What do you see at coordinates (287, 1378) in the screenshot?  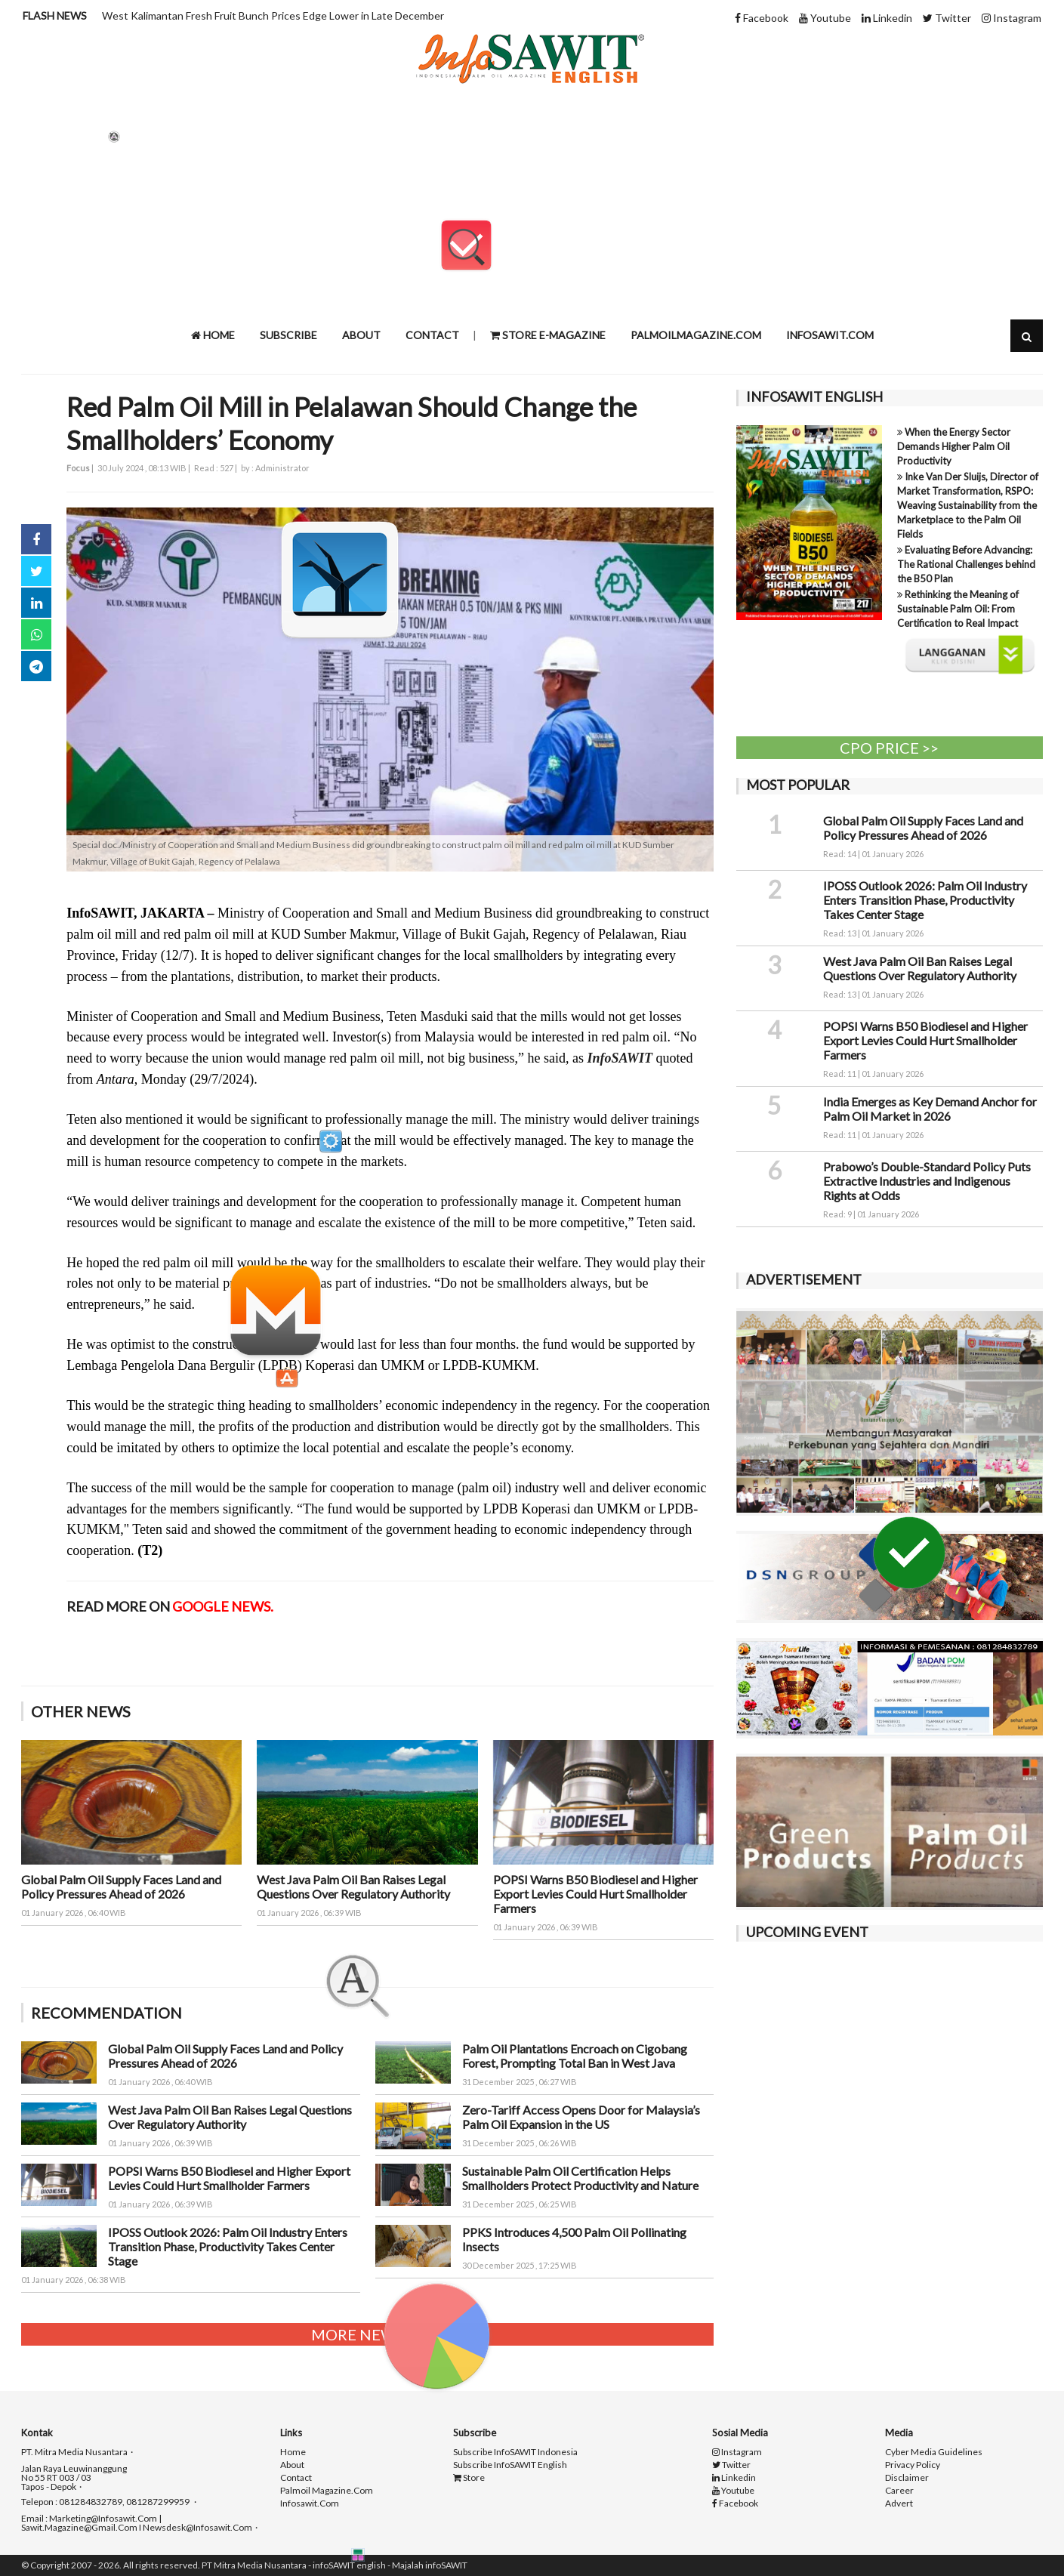 I see `open the software center to browse and install apps` at bounding box center [287, 1378].